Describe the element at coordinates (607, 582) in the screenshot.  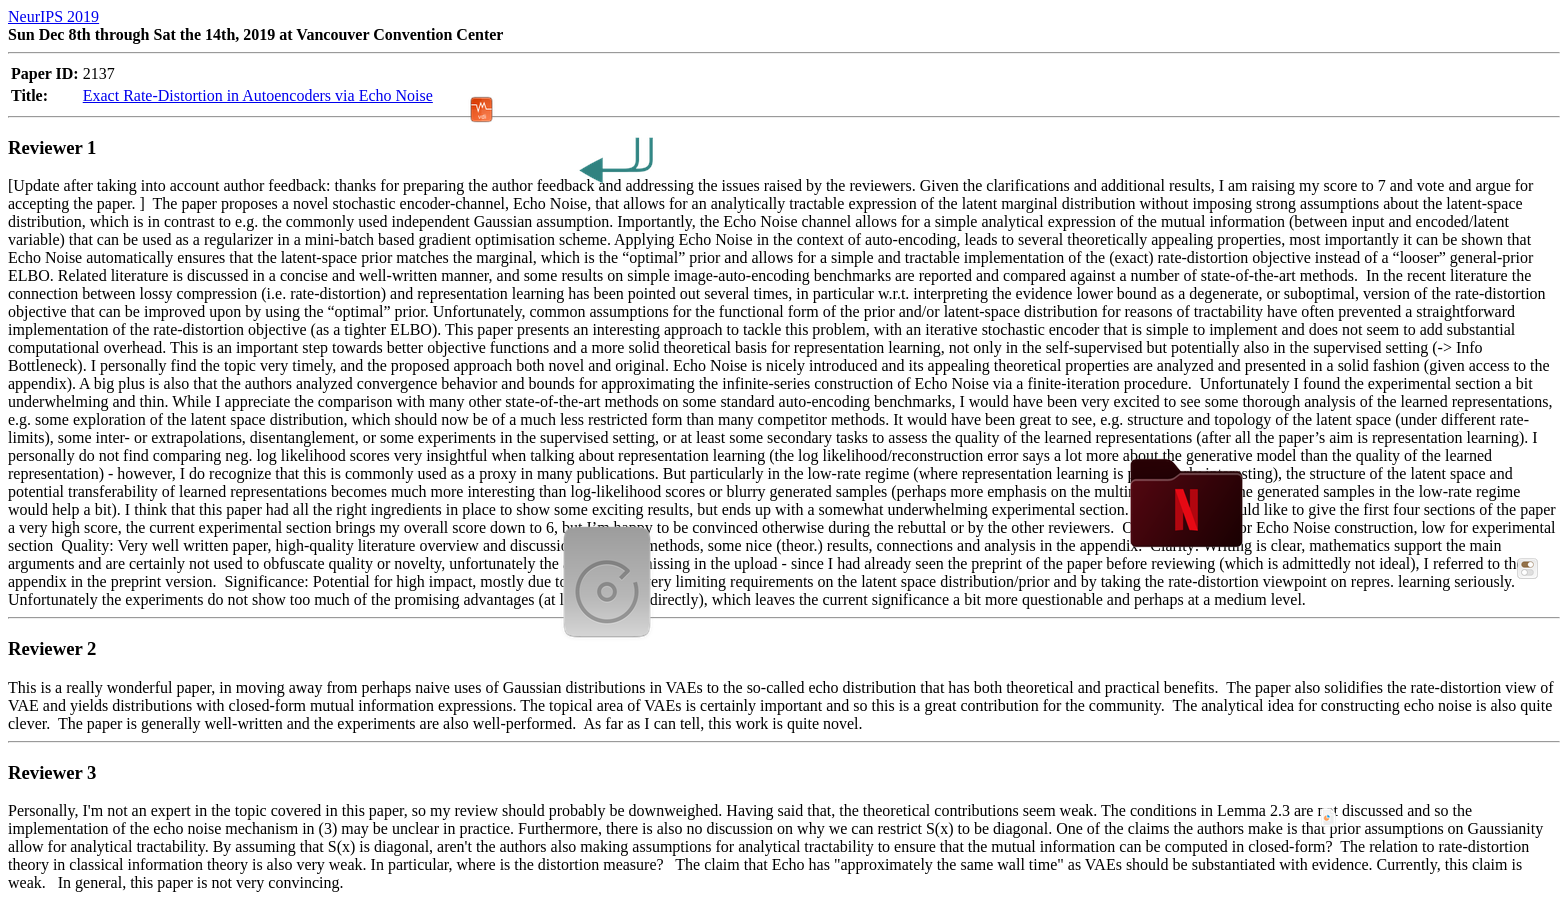
I see `access hard drive storage` at that location.